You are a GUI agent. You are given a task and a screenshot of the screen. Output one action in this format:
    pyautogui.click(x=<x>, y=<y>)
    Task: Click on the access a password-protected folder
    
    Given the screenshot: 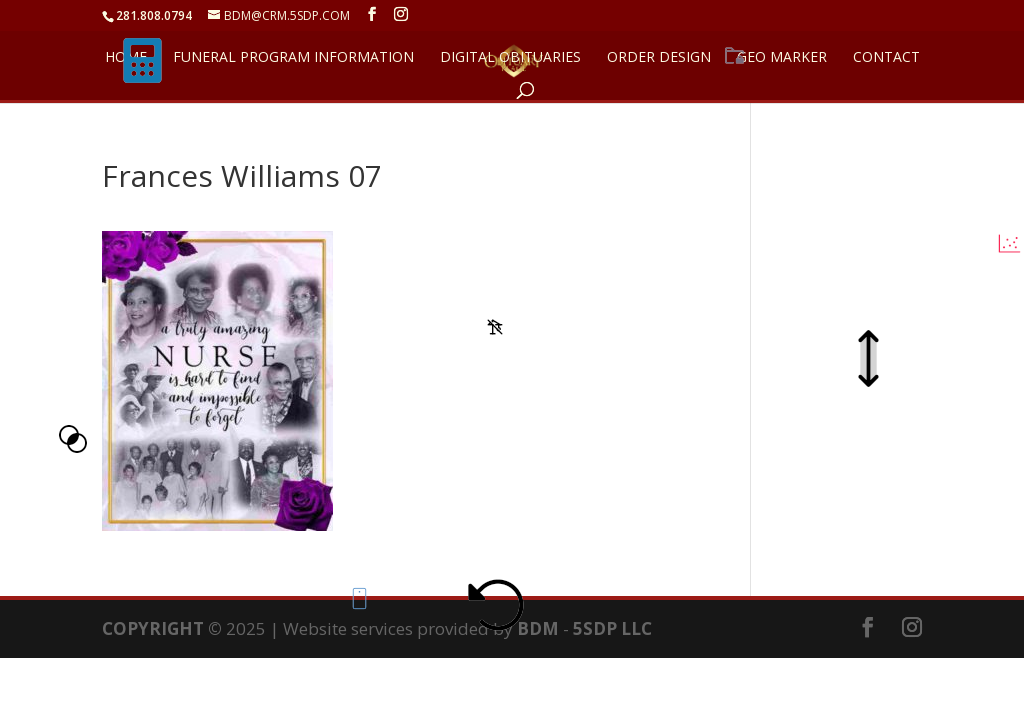 What is the action you would take?
    pyautogui.click(x=734, y=55)
    